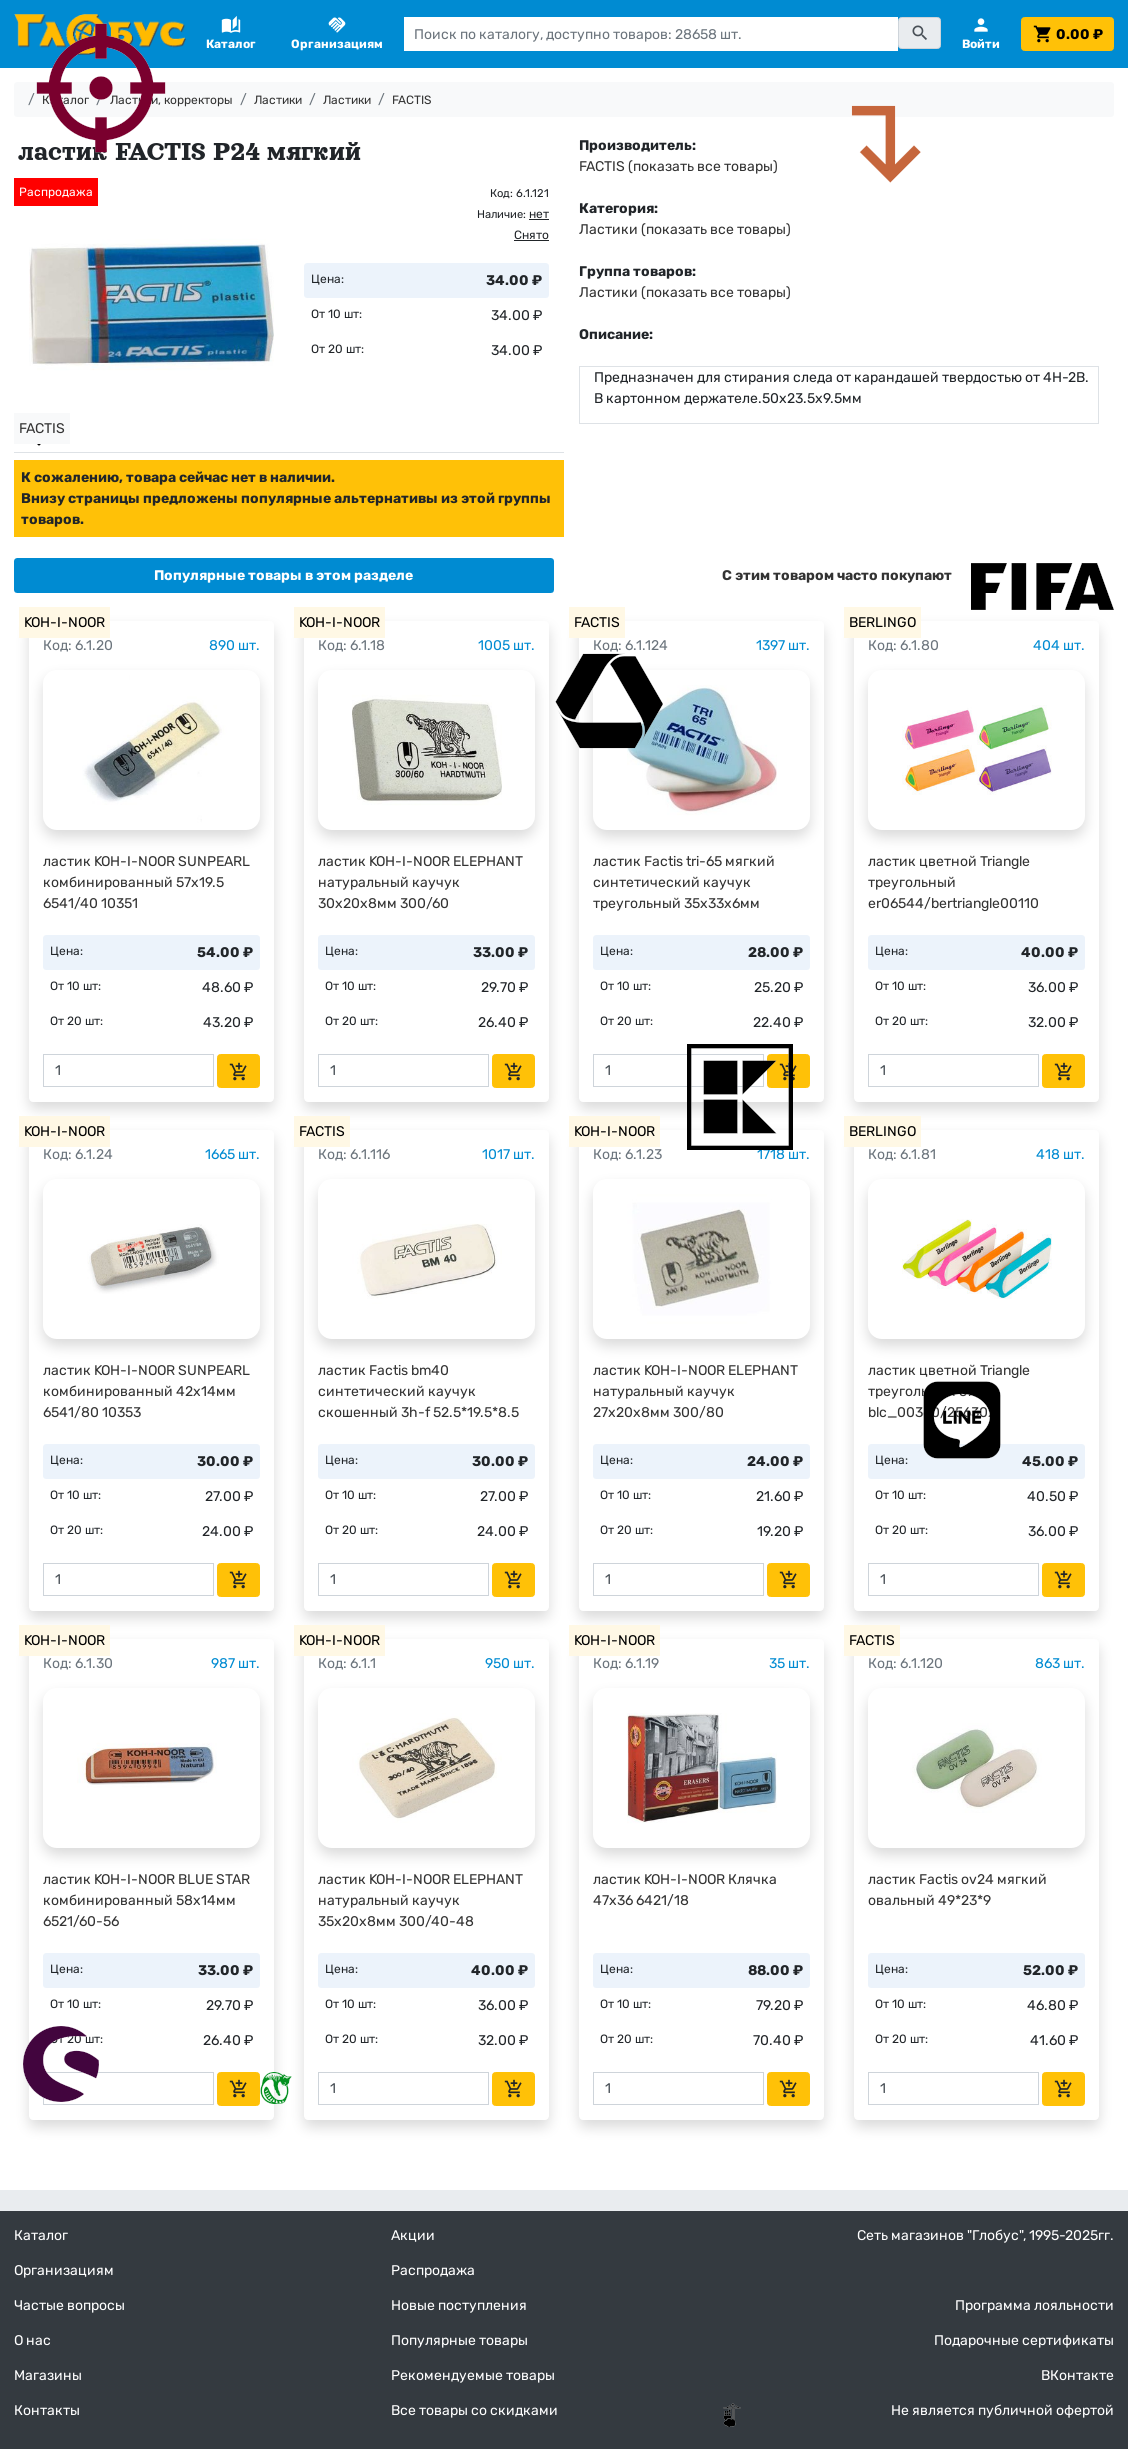  What do you see at coordinates (101, 88) in the screenshot?
I see `center or align an element to a focal point` at bounding box center [101, 88].